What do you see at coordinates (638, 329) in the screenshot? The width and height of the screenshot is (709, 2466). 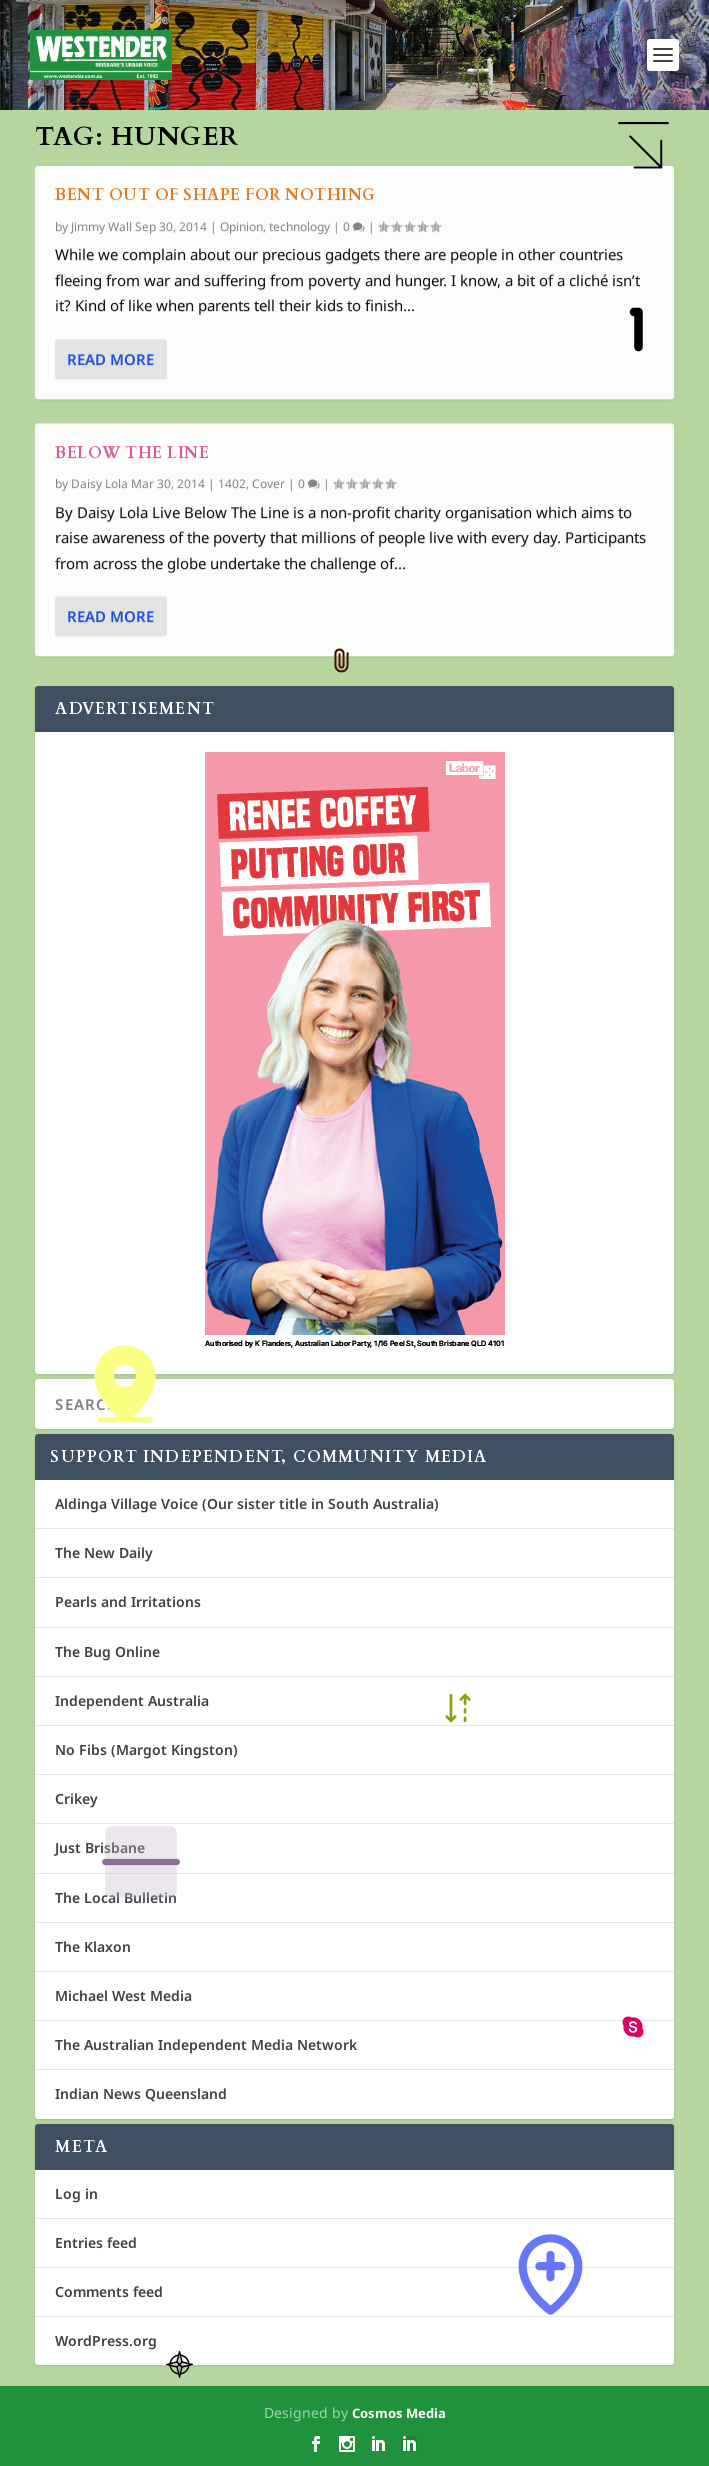 I see `indicates first item or top priority` at bounding box center [638, 329].